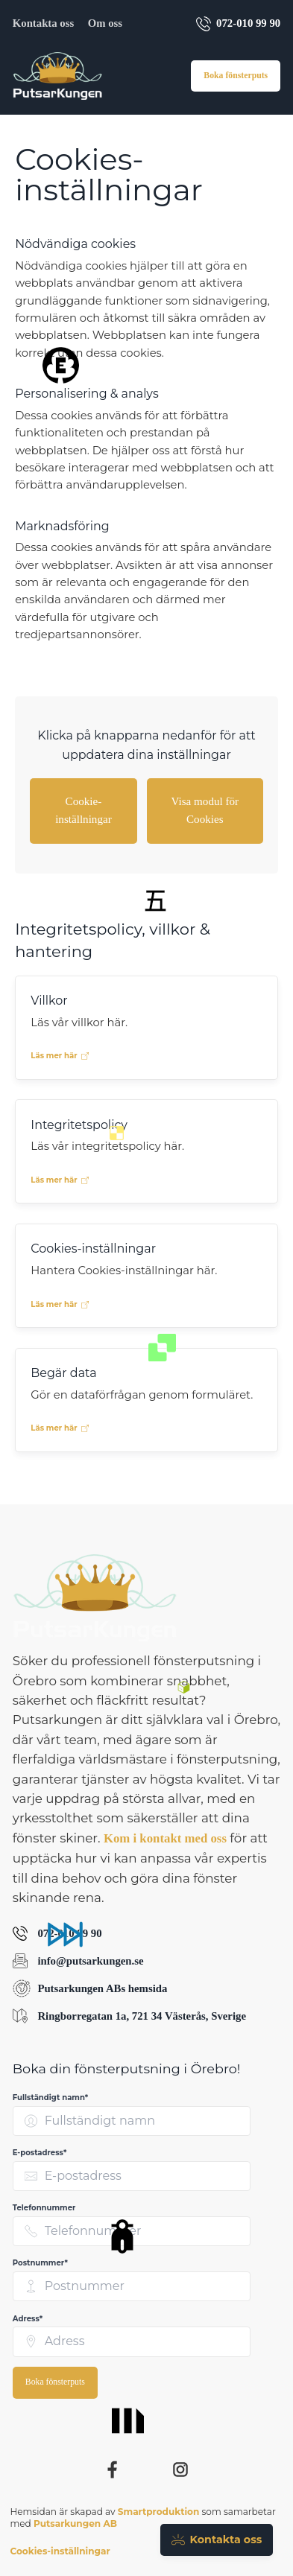  Describe the element at coordinates (162, 1347) in the screenshot. I see `SendGrid email delivery service logo` at that location.